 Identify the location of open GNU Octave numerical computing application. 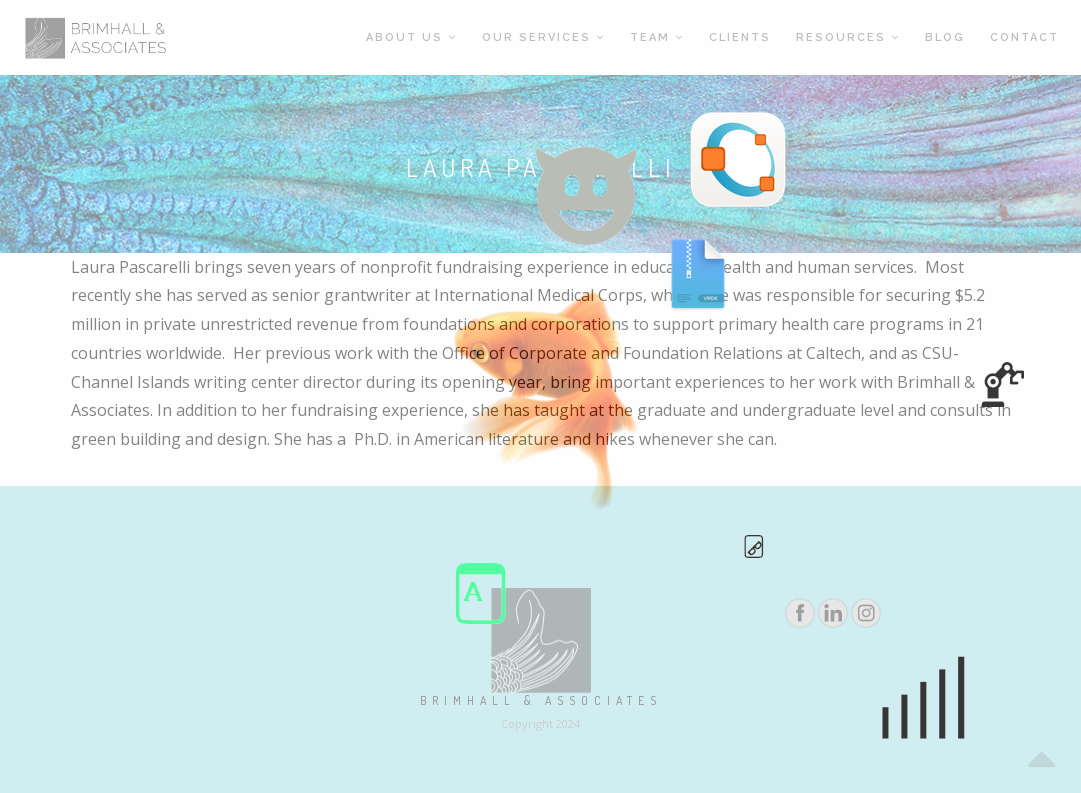
(738, 158).